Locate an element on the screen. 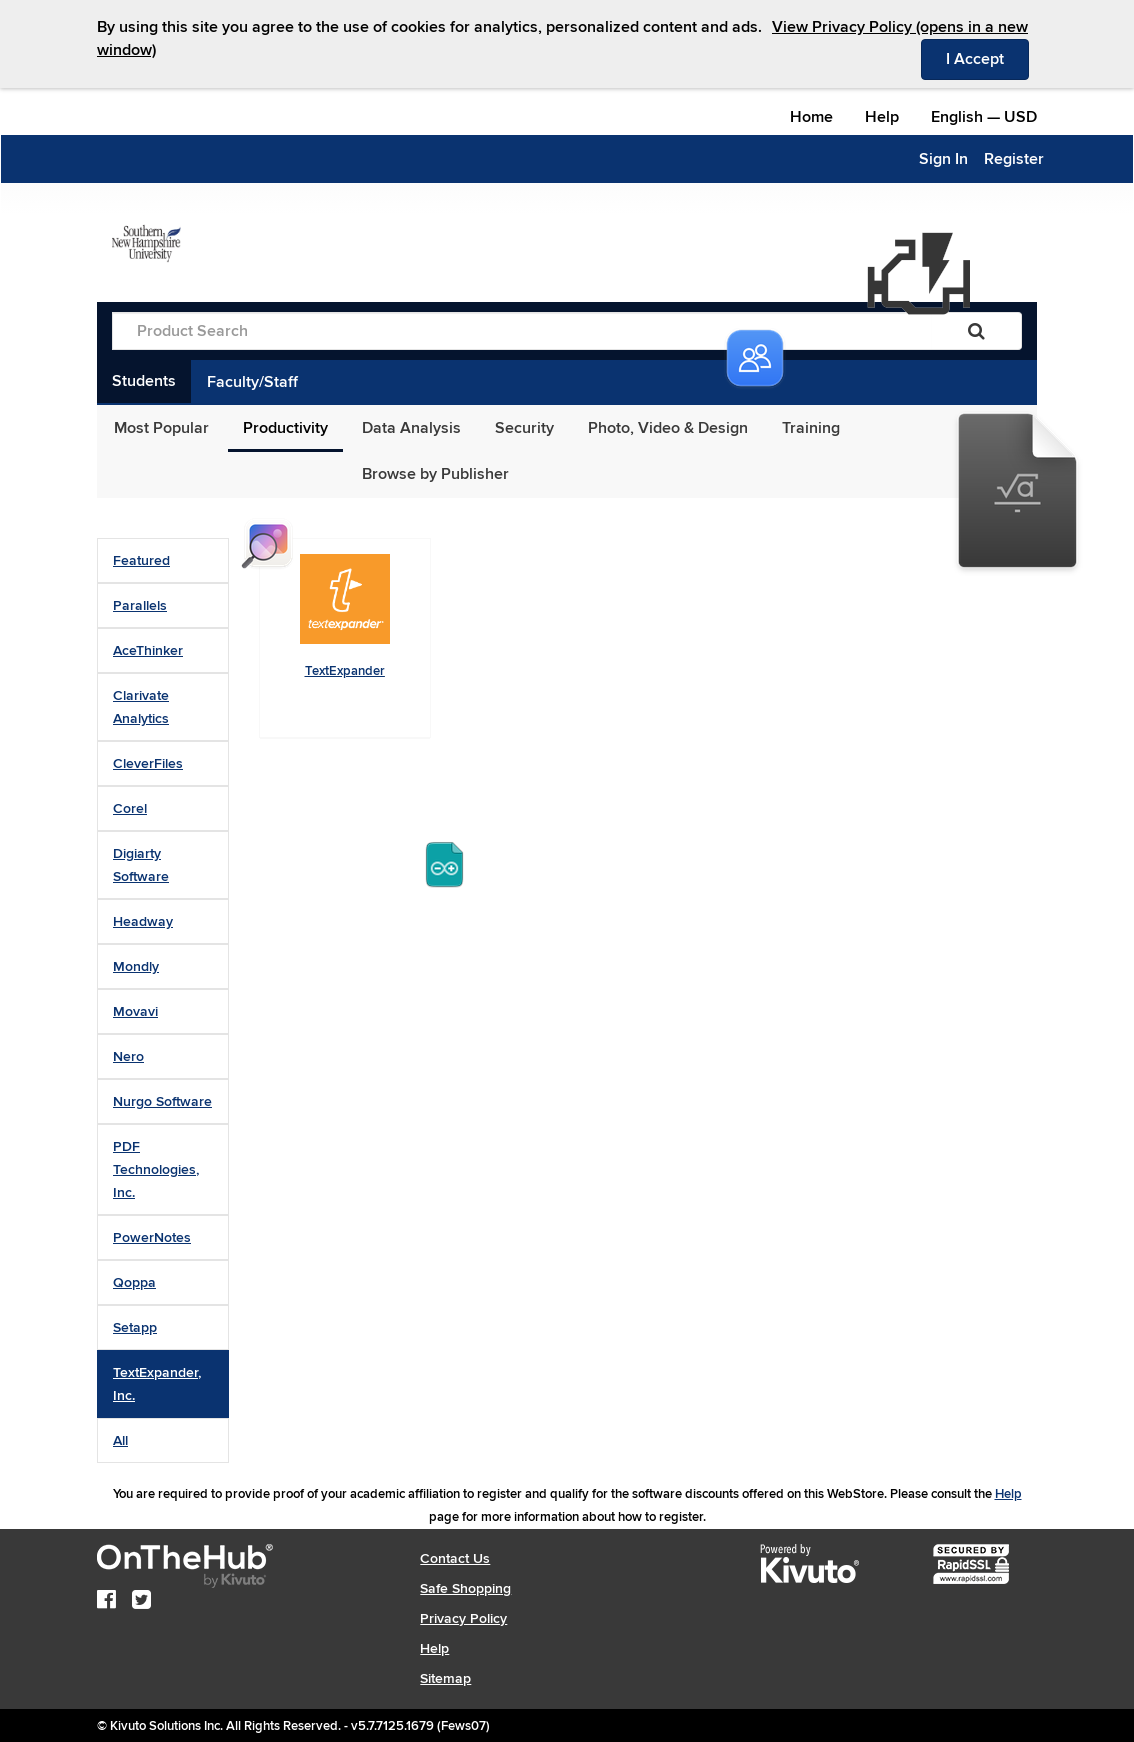 Image resolution: width=1134 pixels, height=1742 pixels. open gnome loupe image viewer is located at coordinates (268, 542).